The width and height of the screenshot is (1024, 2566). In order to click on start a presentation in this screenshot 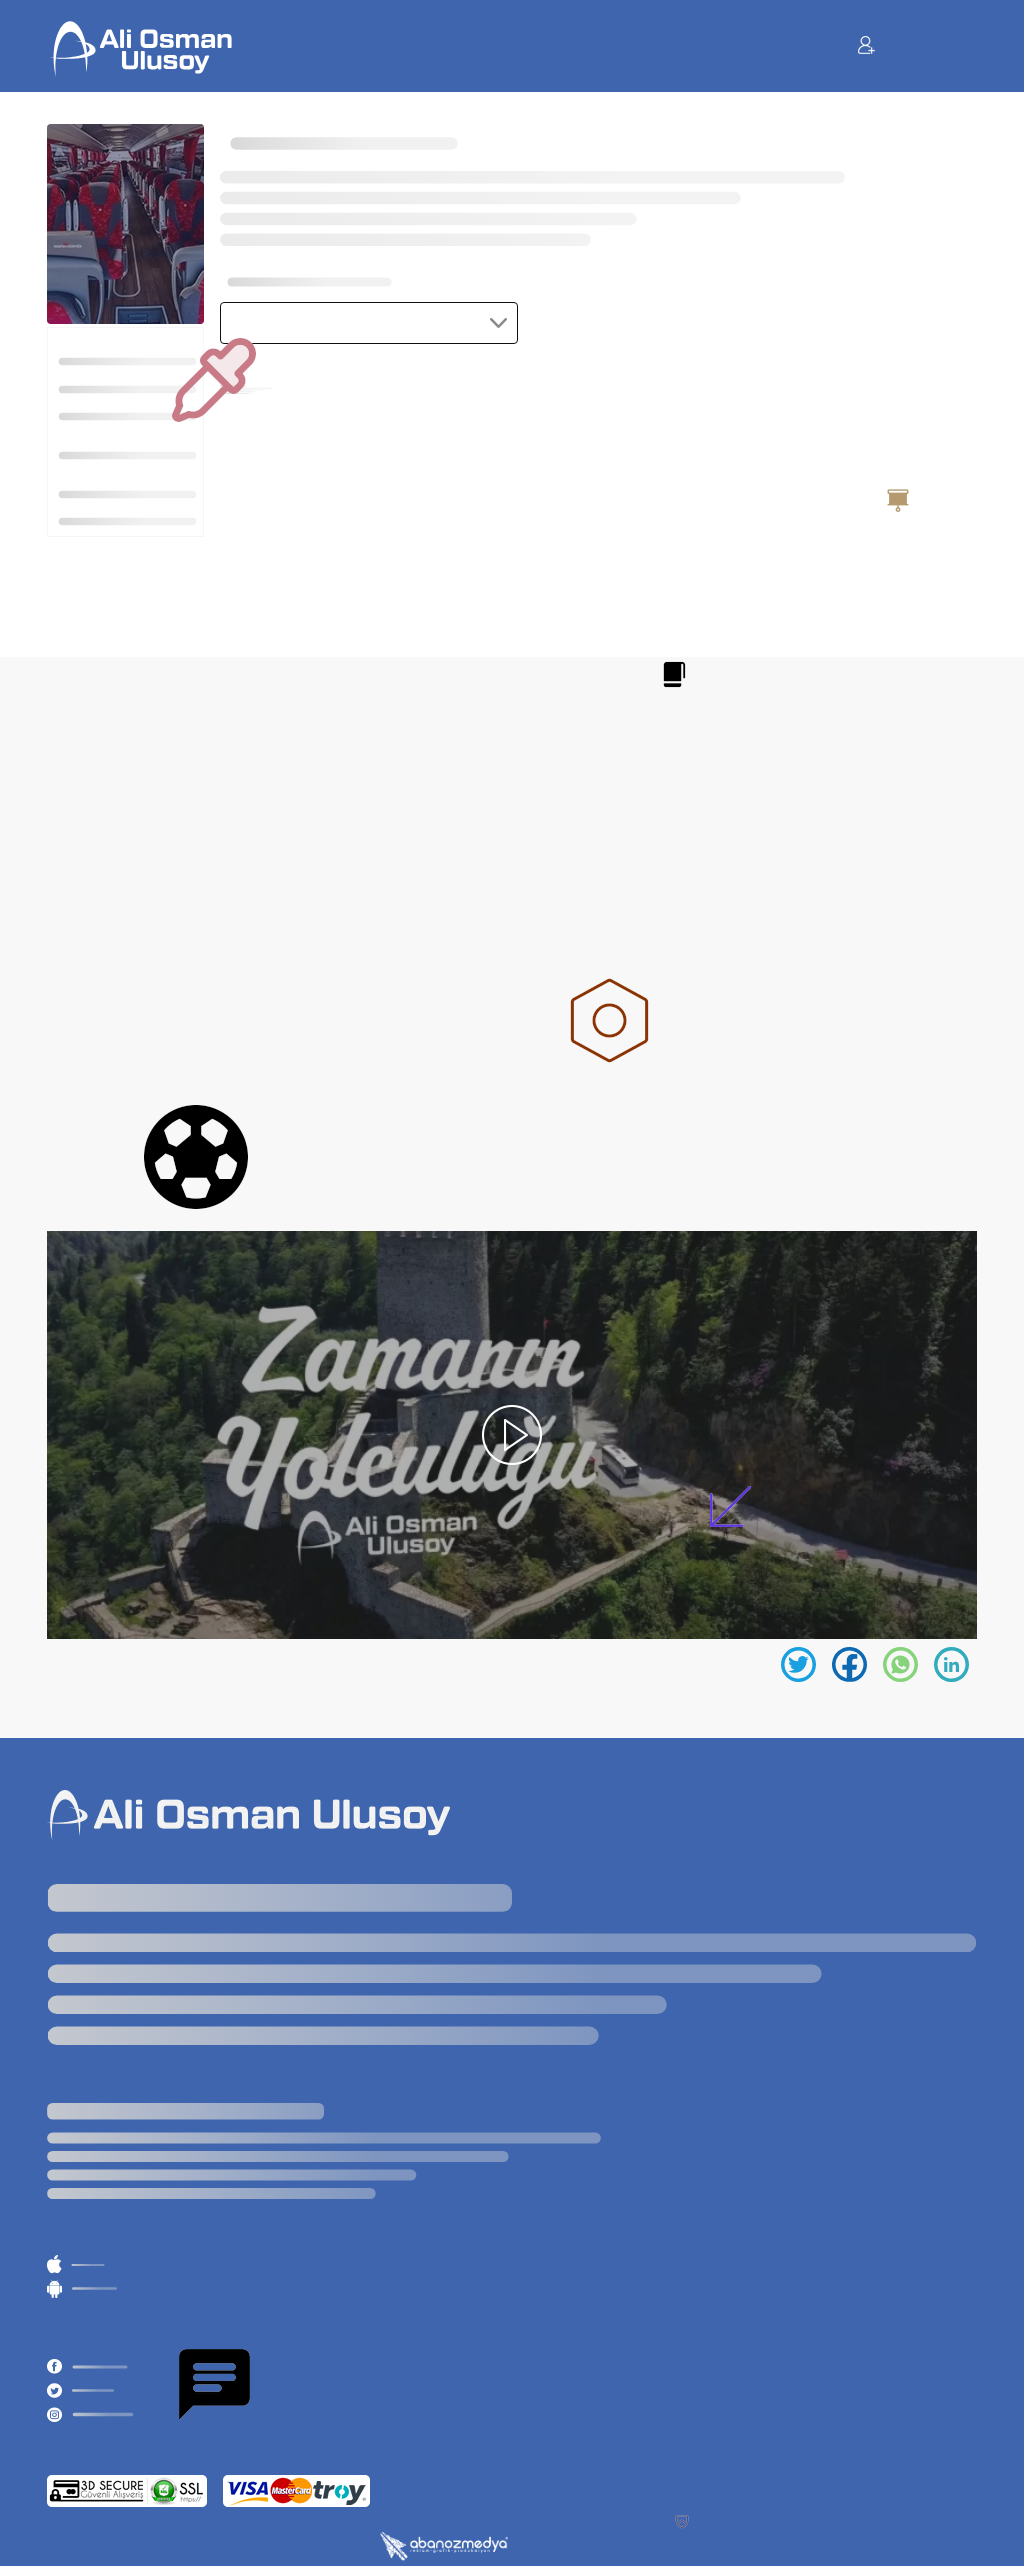, I will do `click(898, 499)`.